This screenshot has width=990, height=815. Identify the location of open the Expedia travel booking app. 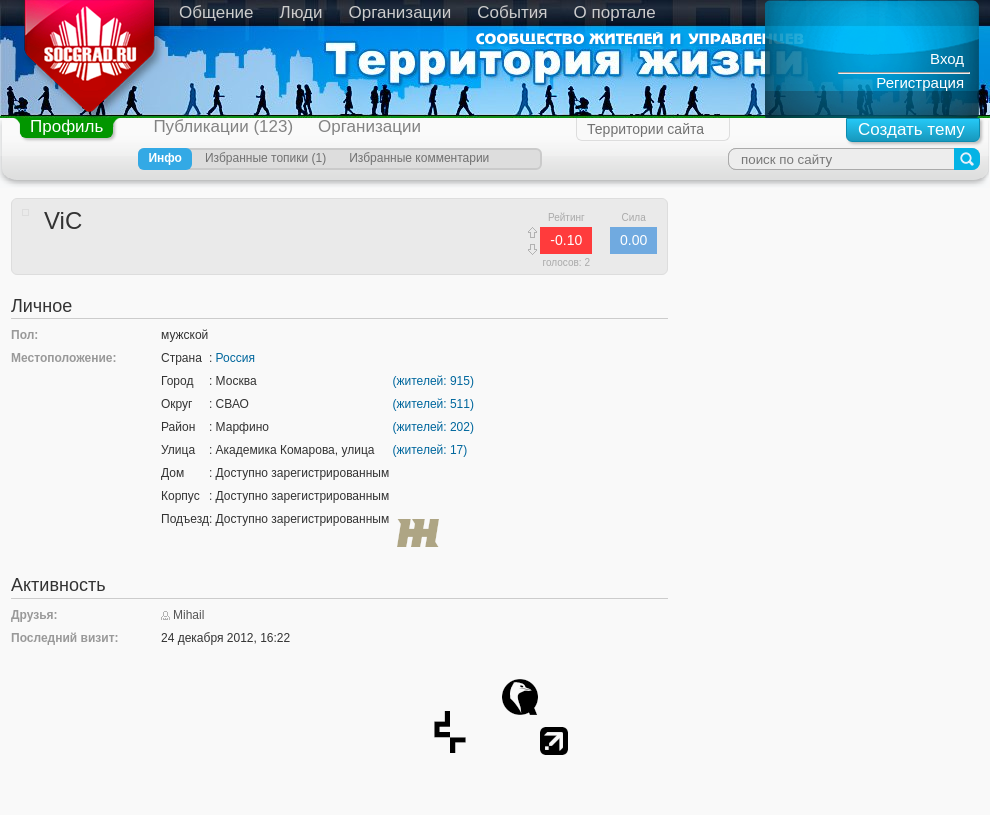
(554, 741).